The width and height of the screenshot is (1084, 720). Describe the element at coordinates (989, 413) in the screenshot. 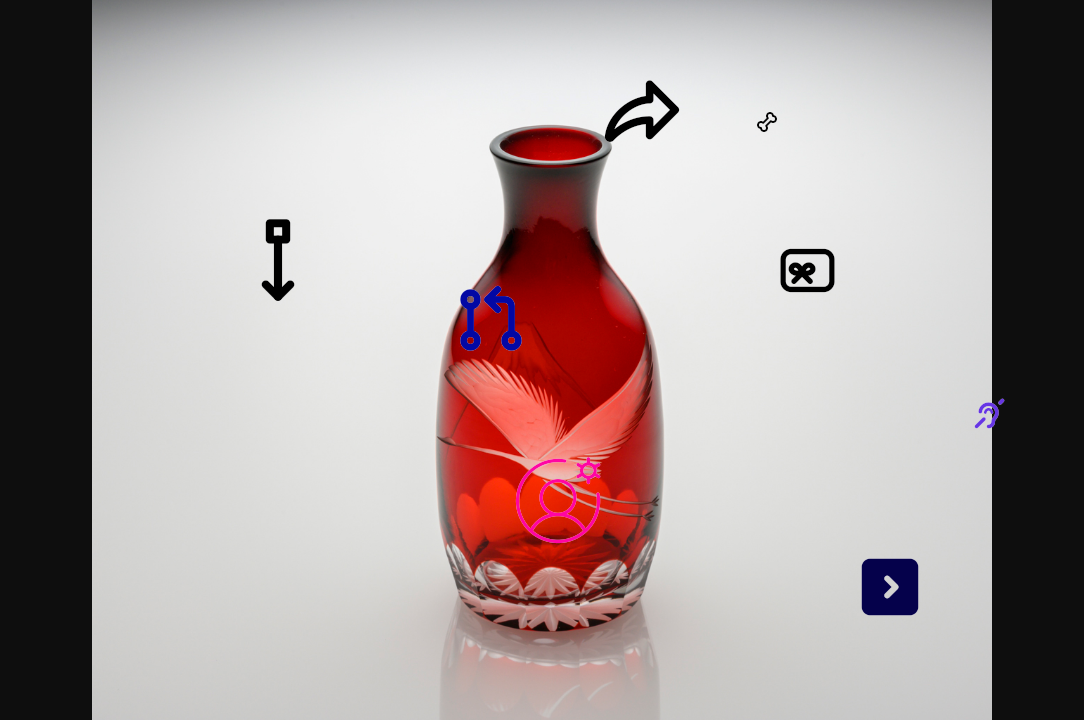

I see `indicates deaf or hard of hearing accessibility option` at that location.